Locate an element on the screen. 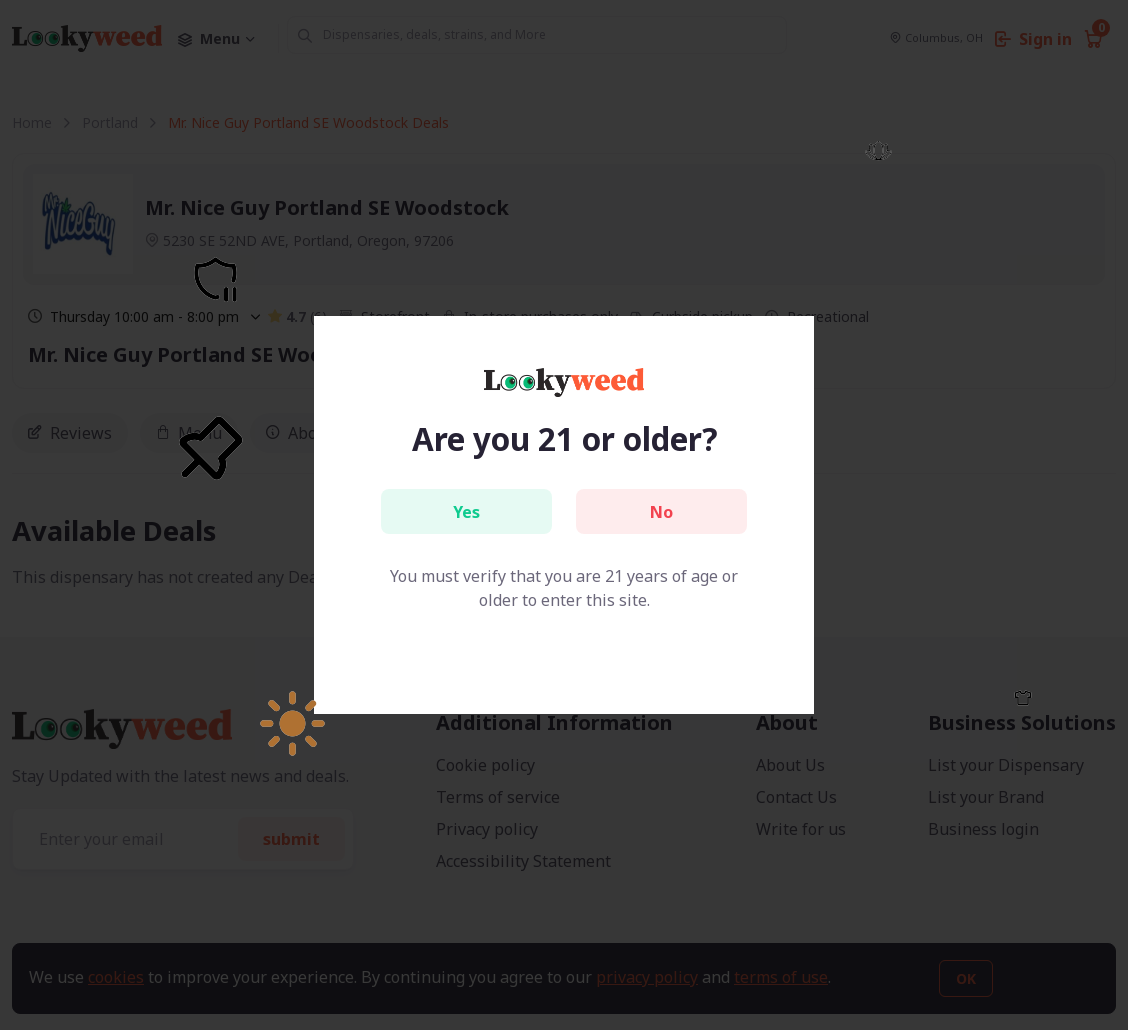  pause security protection temporarily is located at coordinates (215, 278).